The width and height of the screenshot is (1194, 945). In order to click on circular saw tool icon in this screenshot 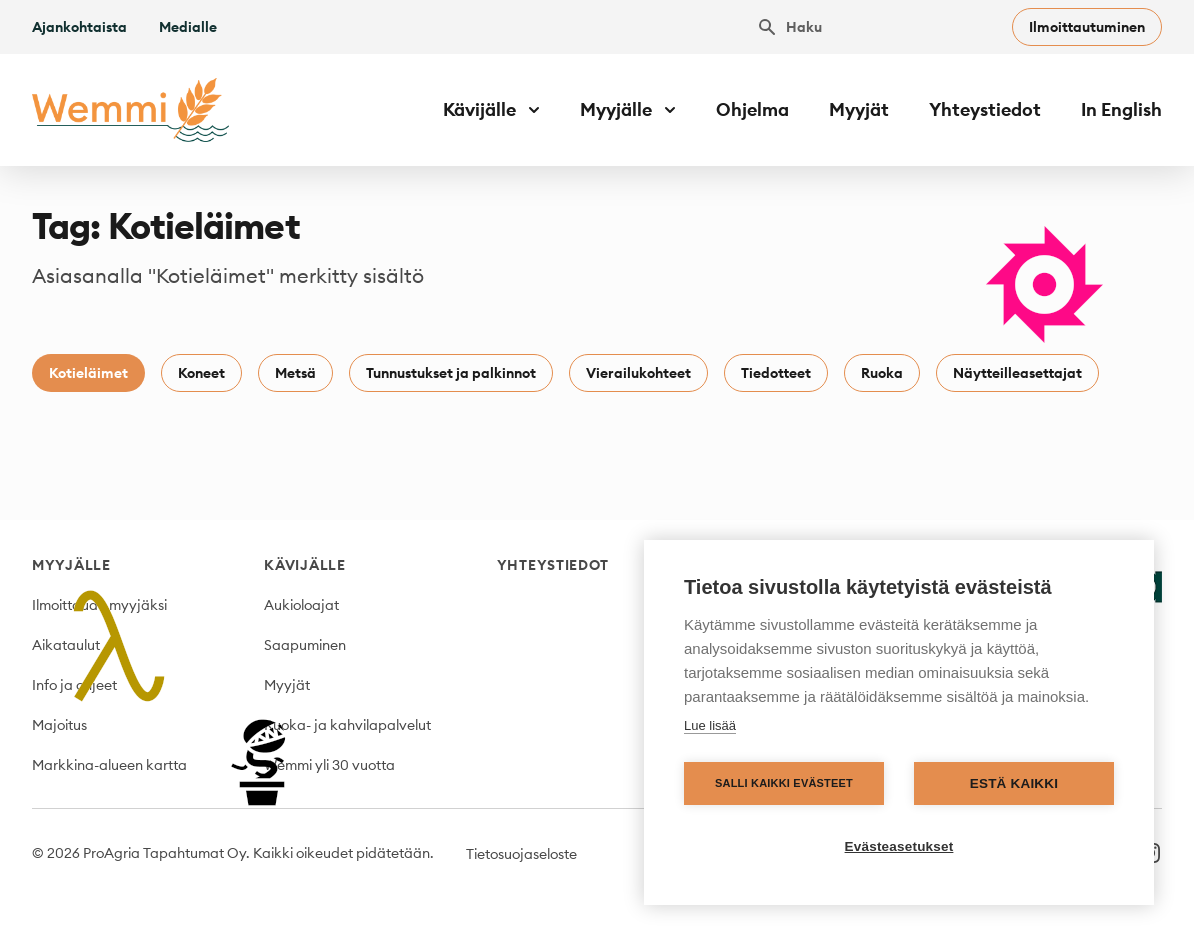, I will do `click(1044, 284)`.